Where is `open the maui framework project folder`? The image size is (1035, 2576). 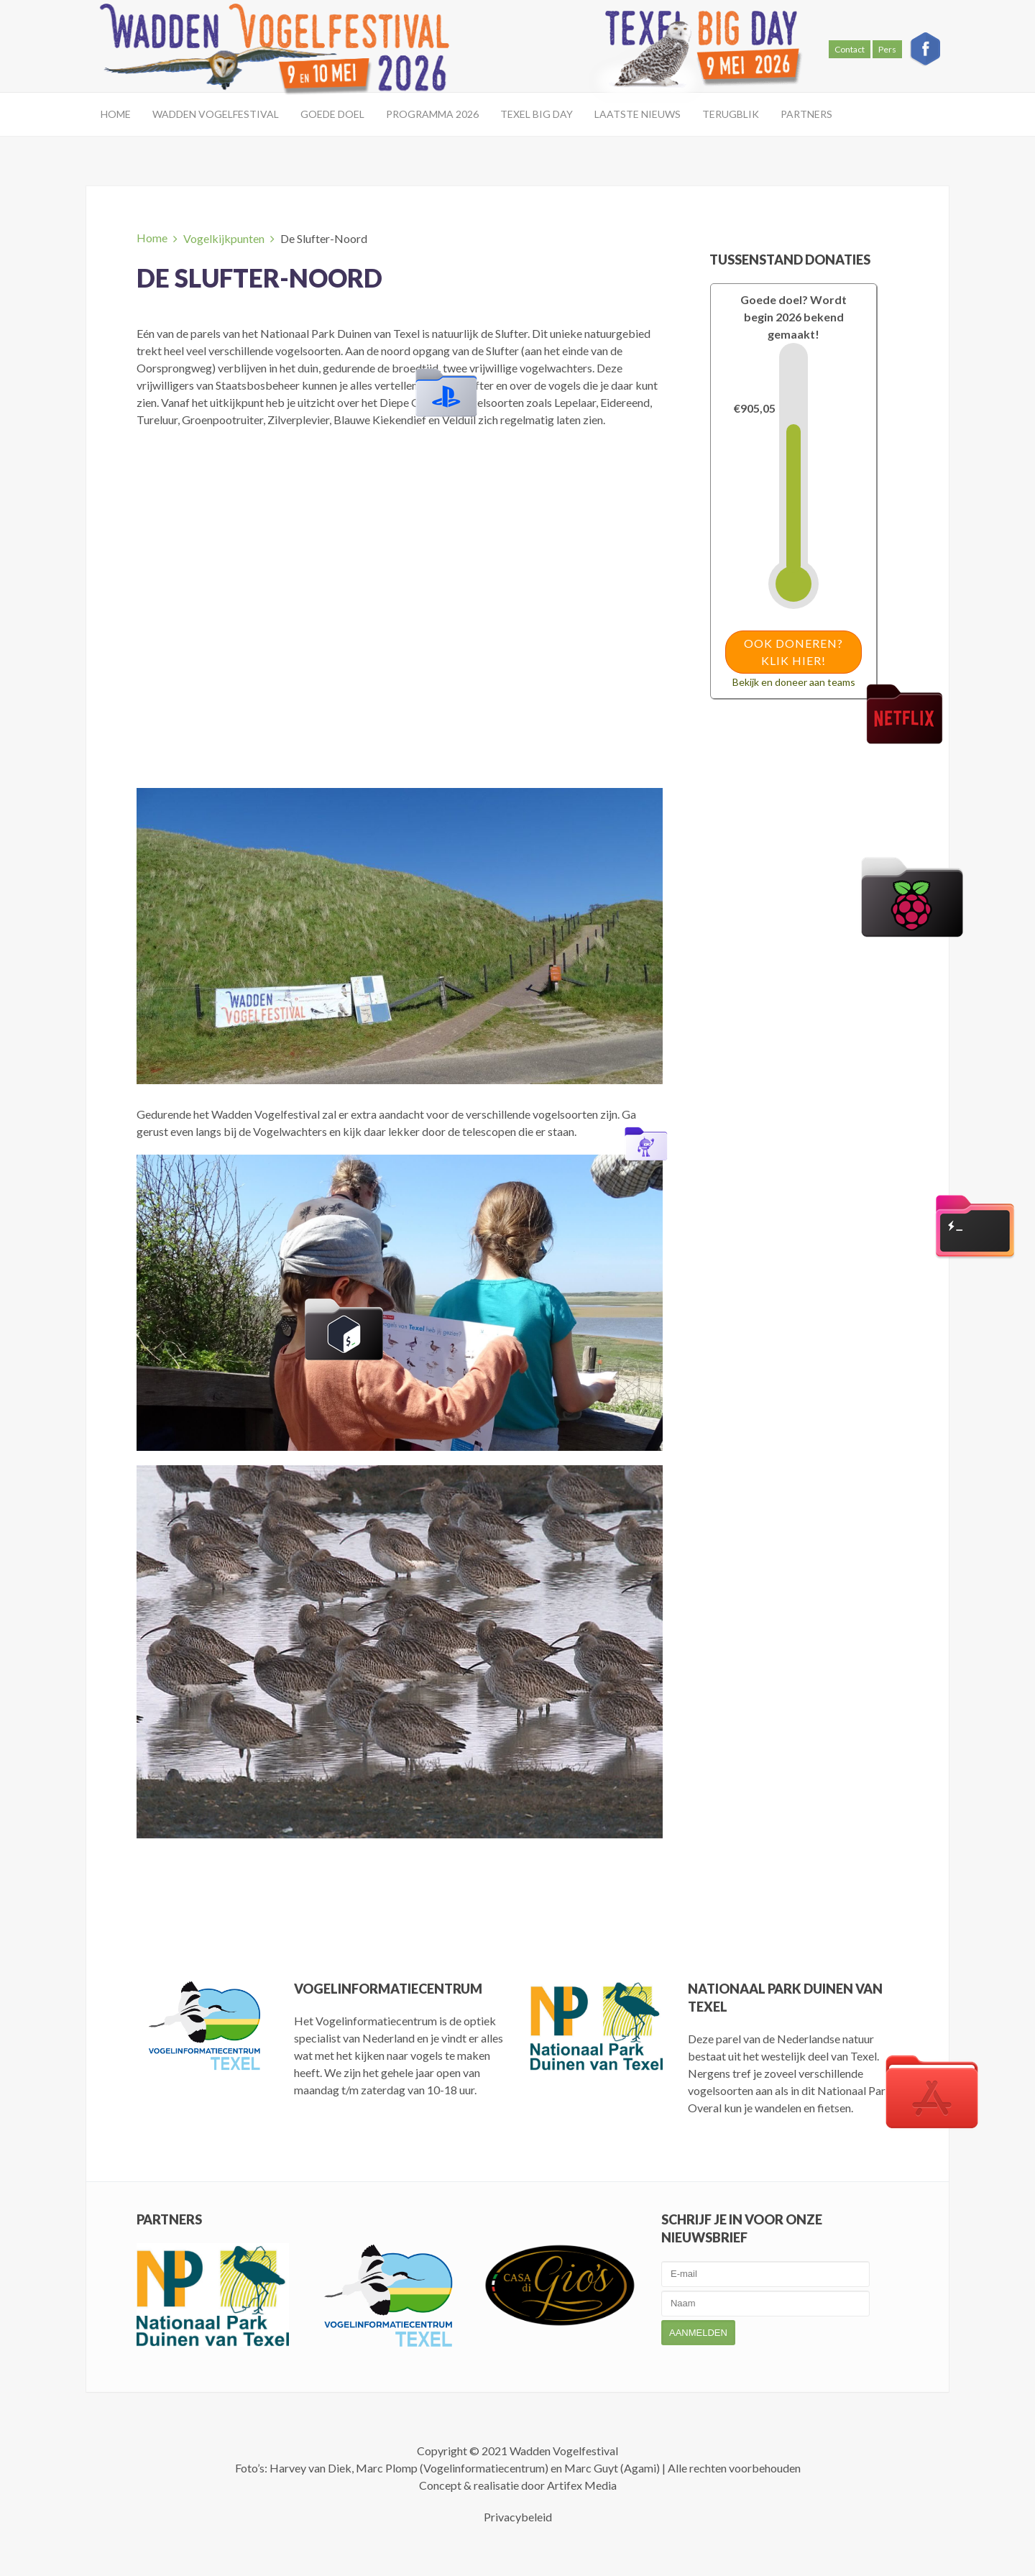
open the maui framework project folder is located at coordinates (645, 1145).